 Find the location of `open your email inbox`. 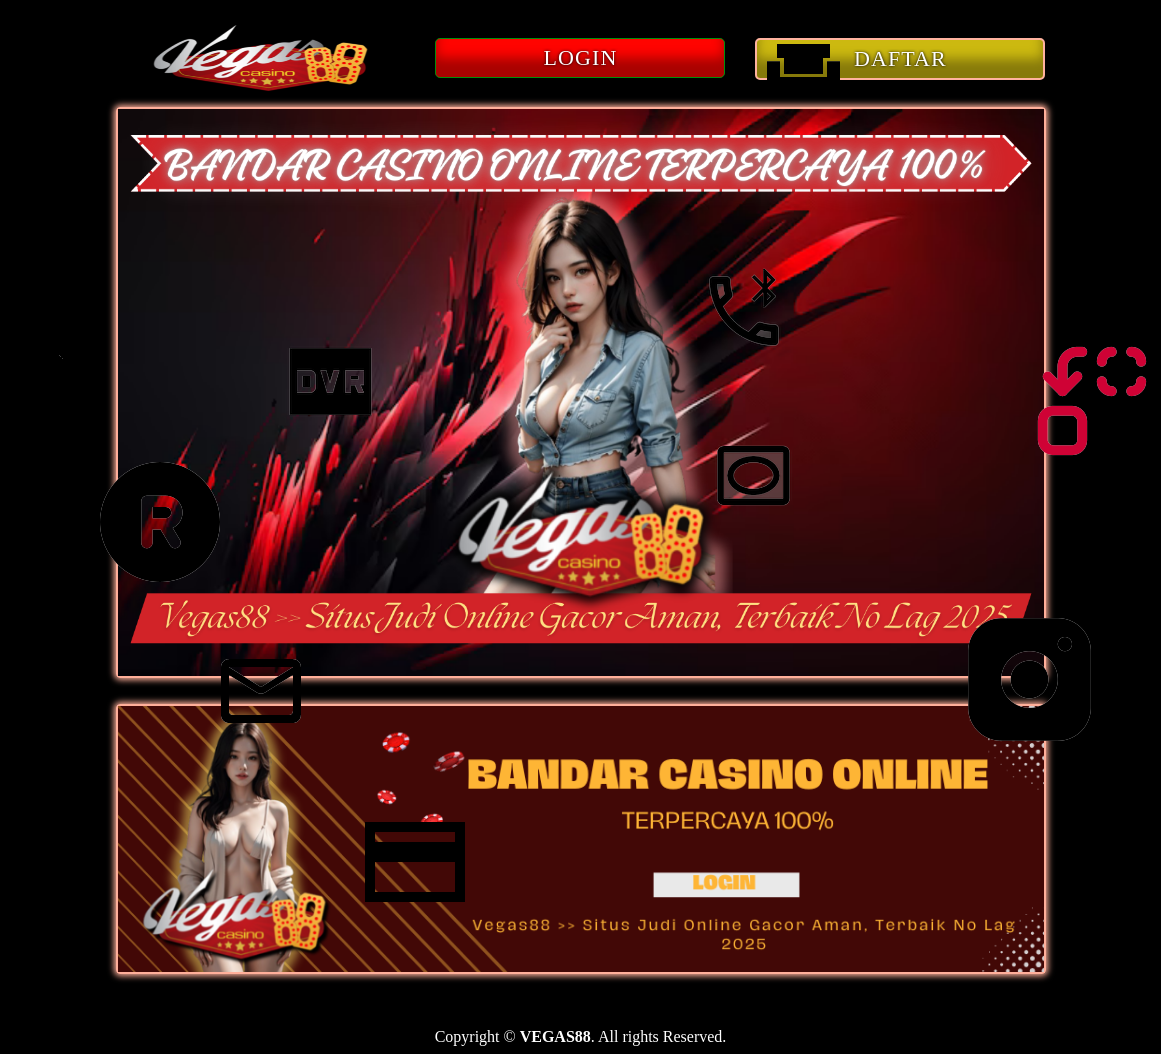

open your email inbox is located at coordinates (261, 691).